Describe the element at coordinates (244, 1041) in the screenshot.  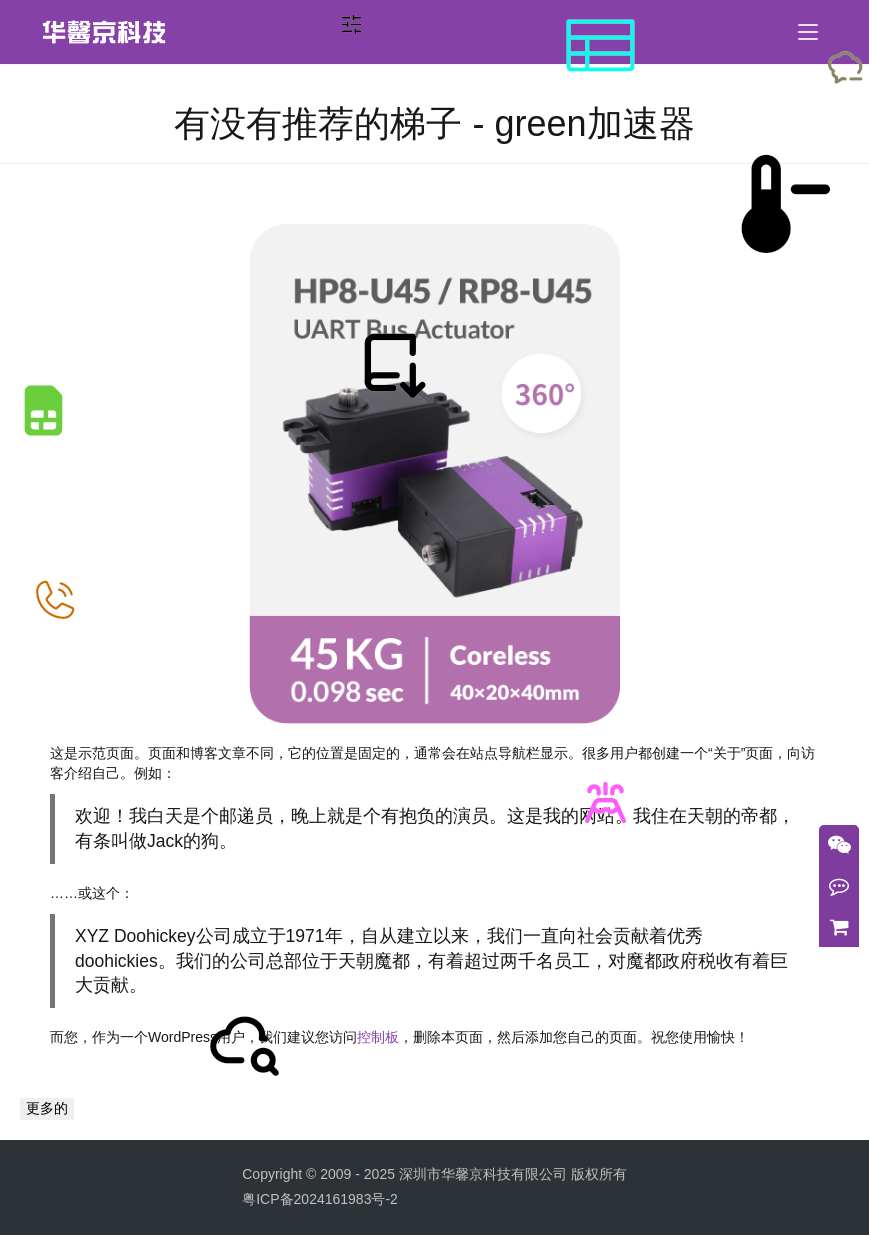
I see `search files in cloud storage` at that location.